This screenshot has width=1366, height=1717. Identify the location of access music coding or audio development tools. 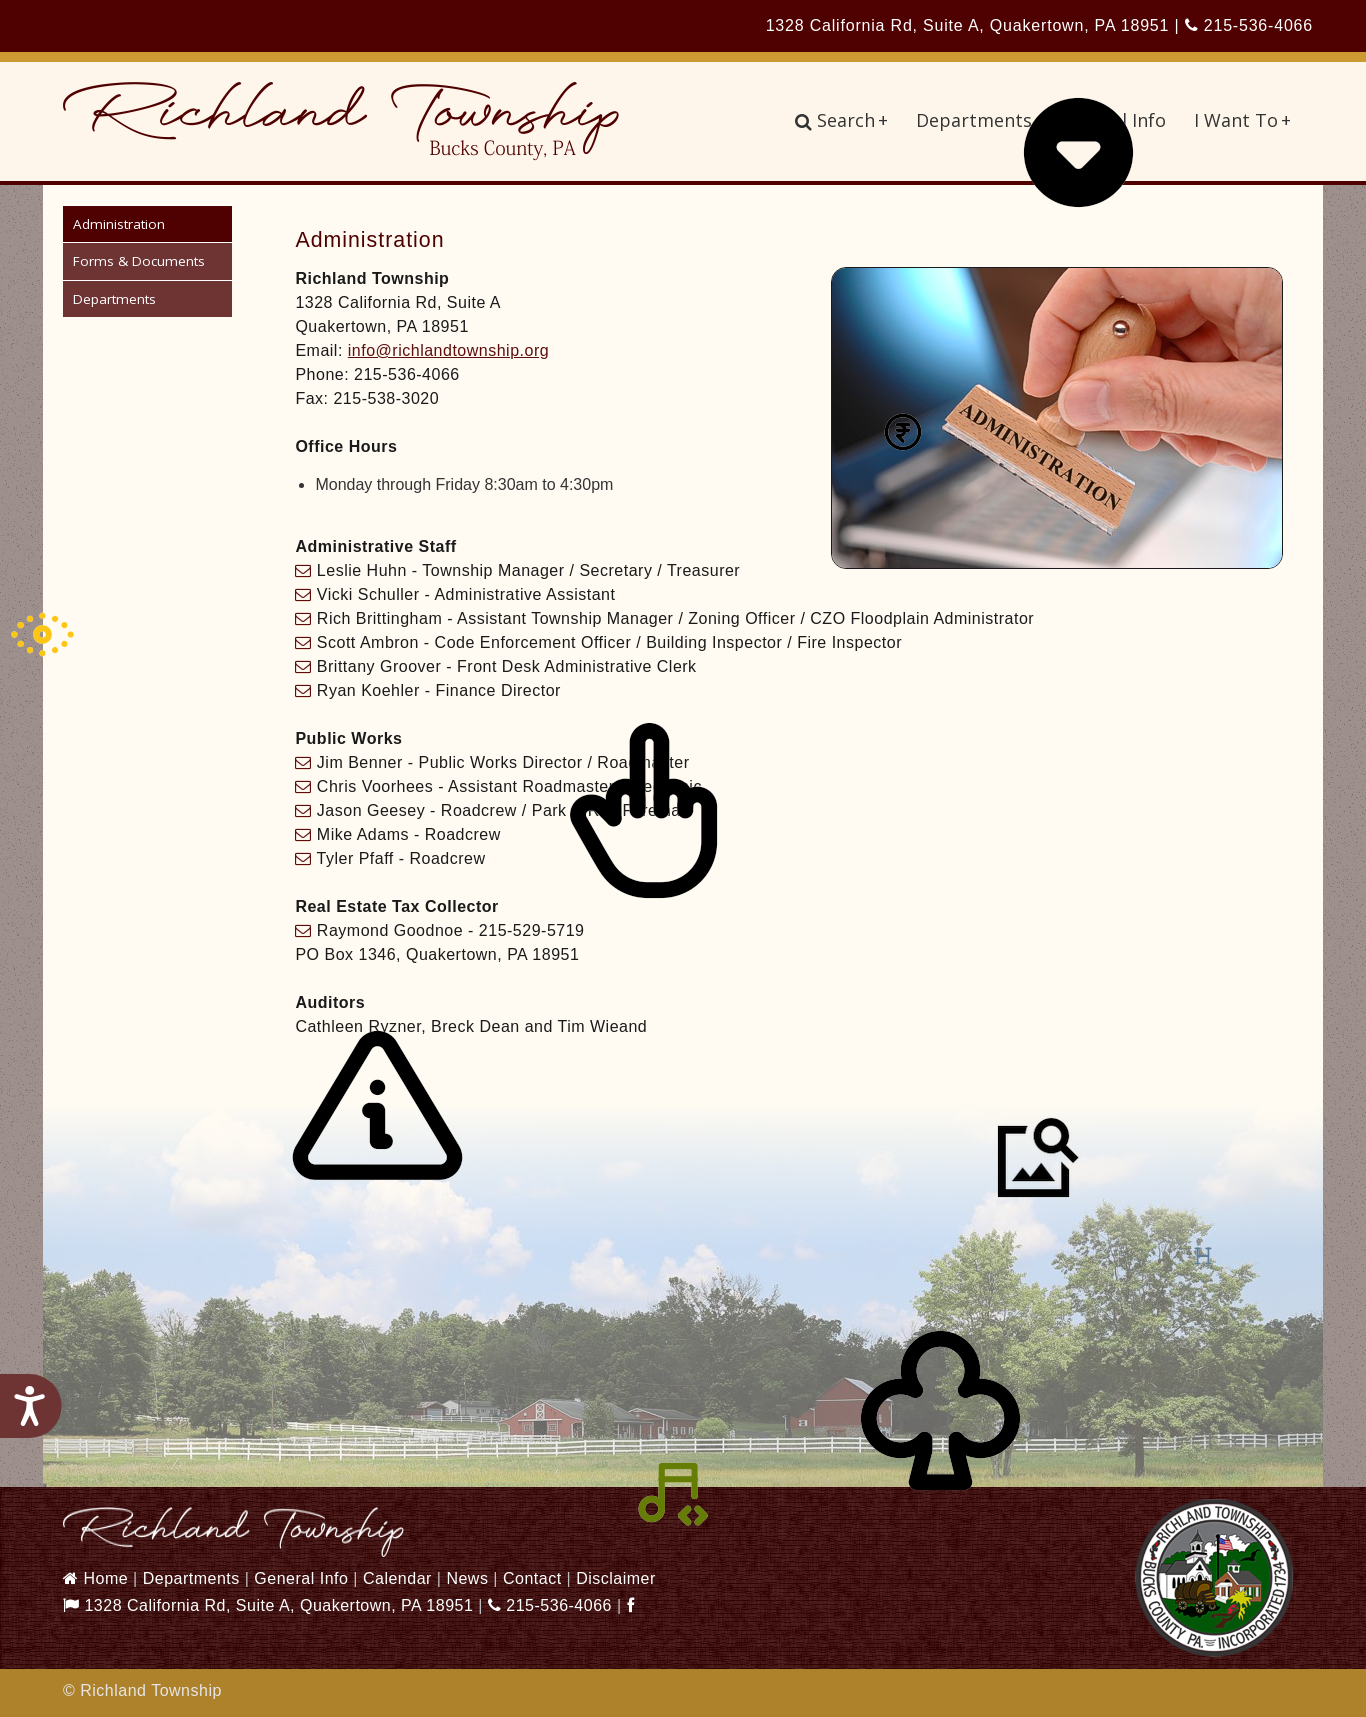
(671, 1492).